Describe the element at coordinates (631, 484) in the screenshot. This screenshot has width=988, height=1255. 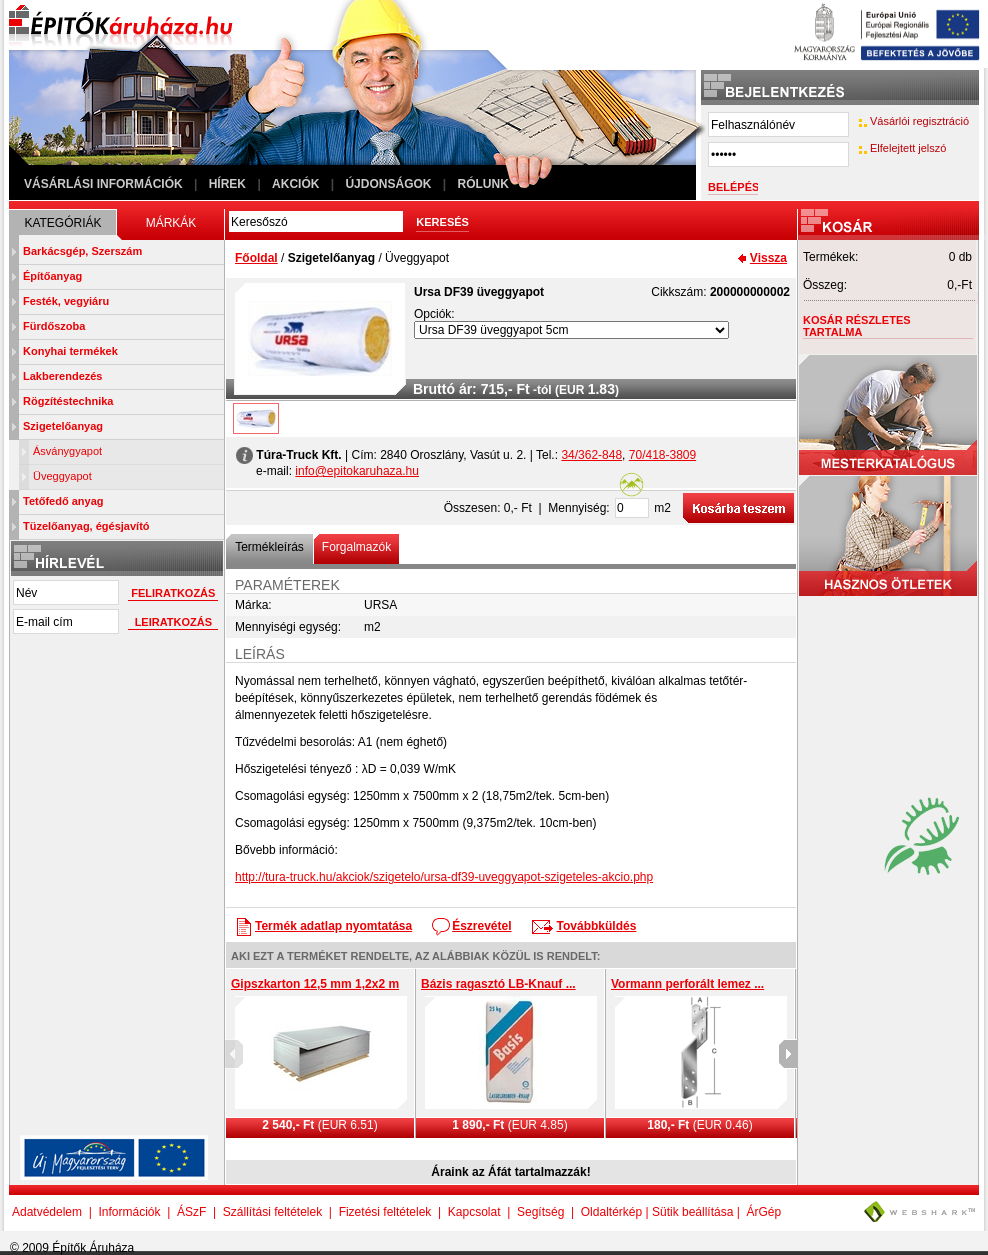
I see `view mountain or hiking trails` at that location.